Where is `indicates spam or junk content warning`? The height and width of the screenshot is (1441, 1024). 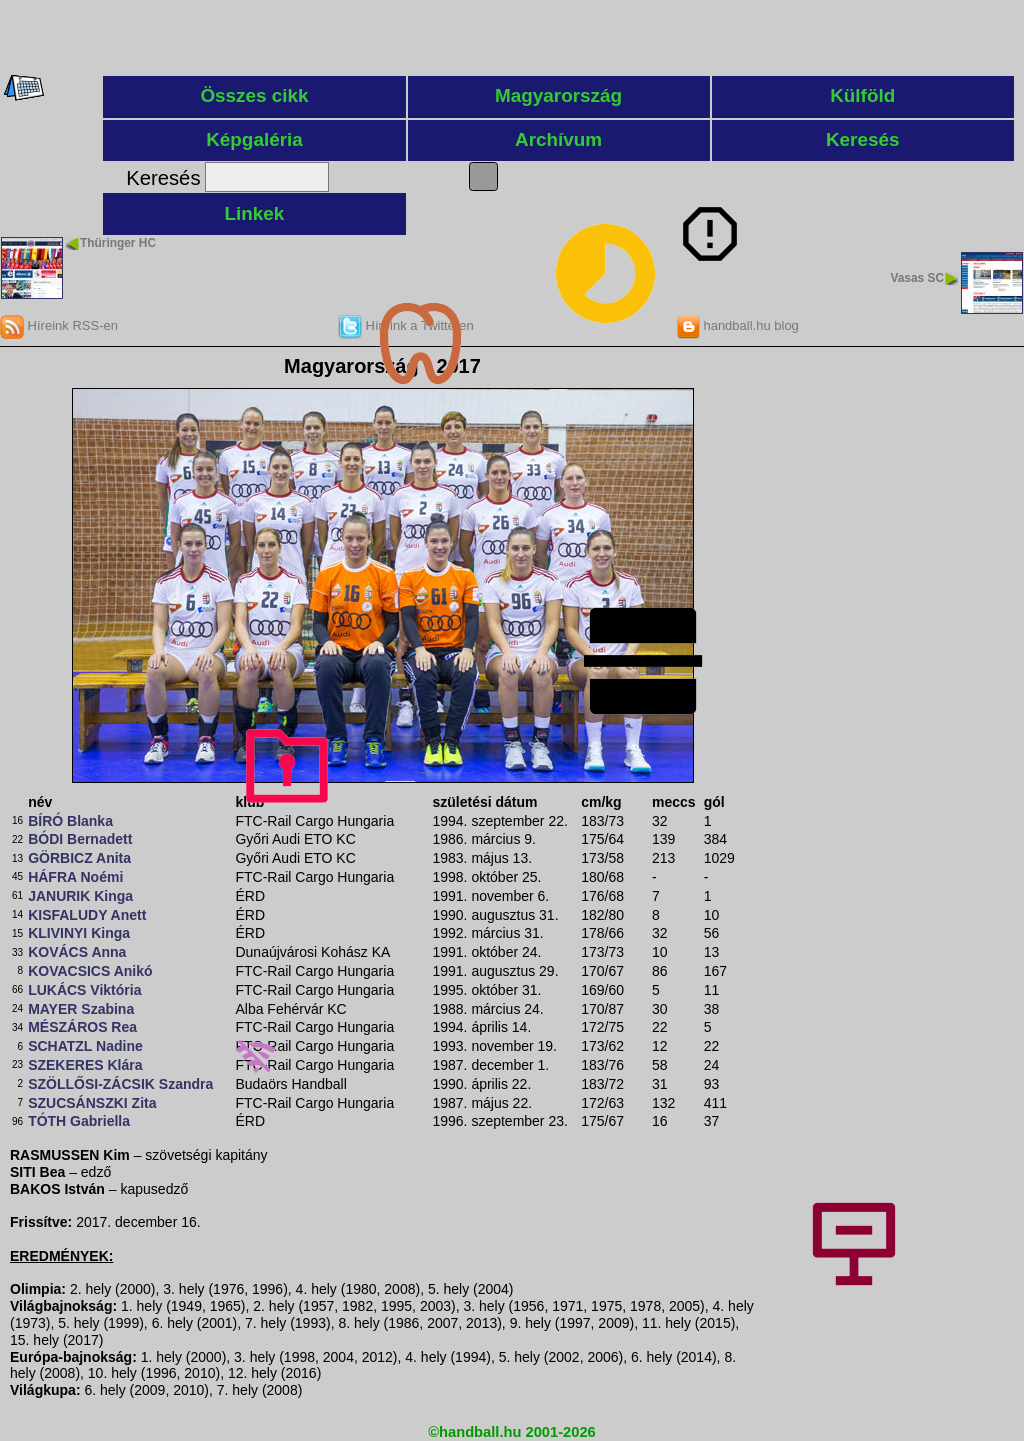 indicates spam or junk content warning is located at coordinates (710, 234).